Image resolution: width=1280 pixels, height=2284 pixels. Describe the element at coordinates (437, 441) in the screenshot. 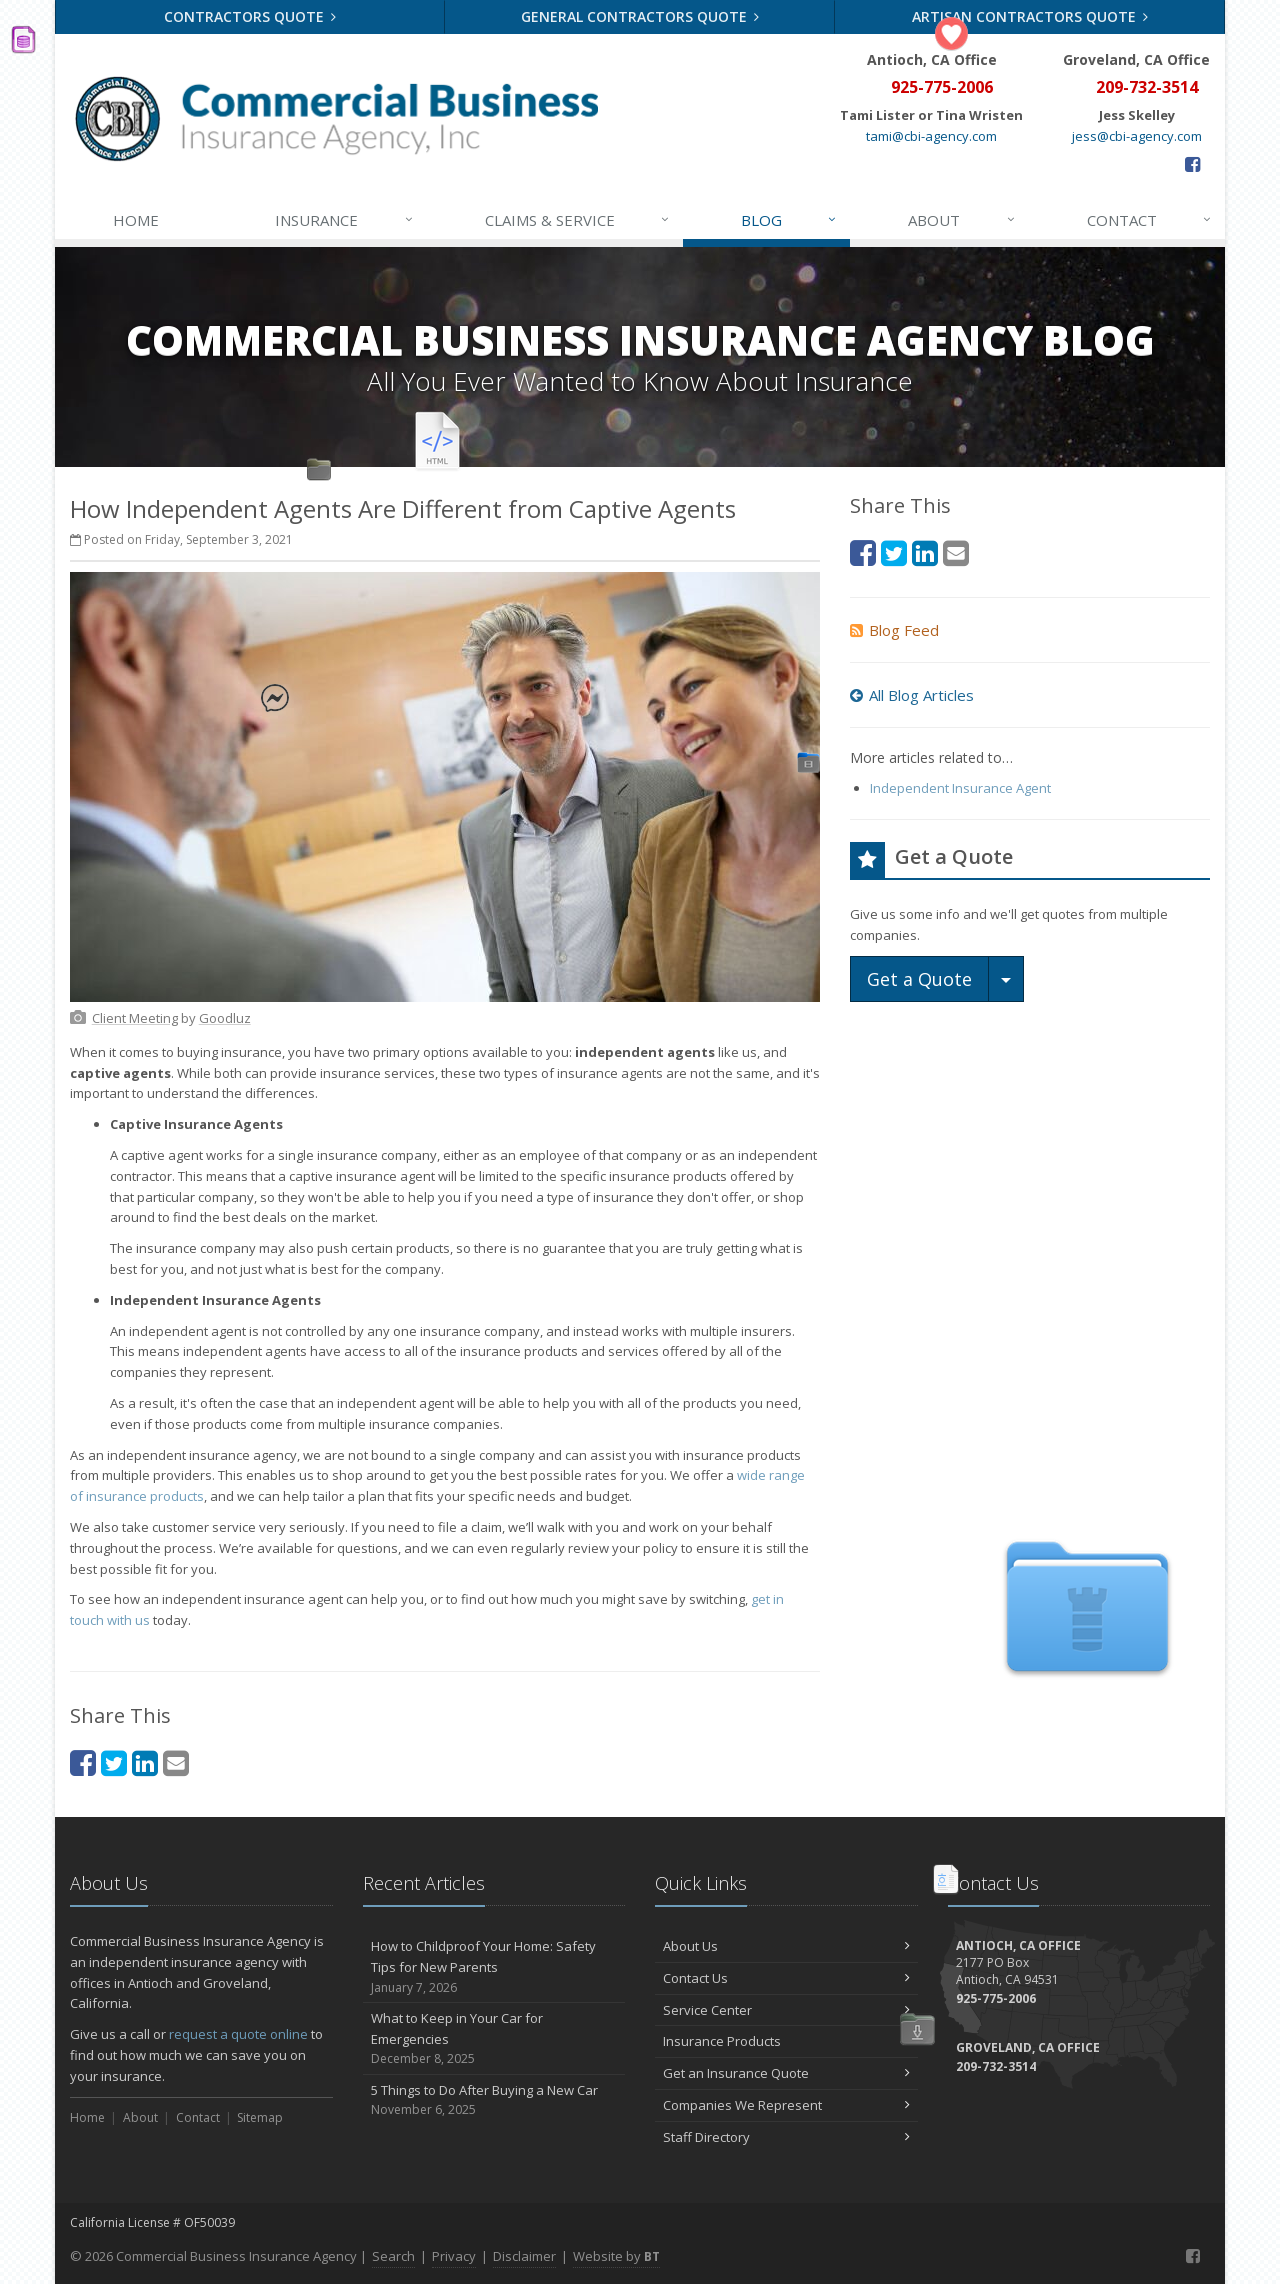

I see `an HTML document or webpage file` at that location.